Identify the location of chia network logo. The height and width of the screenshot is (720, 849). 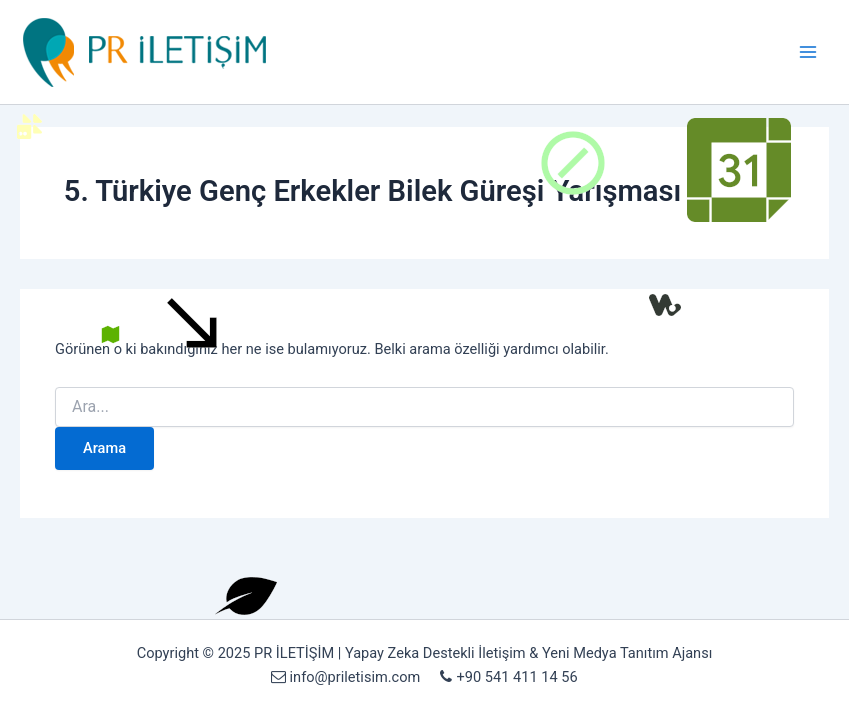
(246, 596).